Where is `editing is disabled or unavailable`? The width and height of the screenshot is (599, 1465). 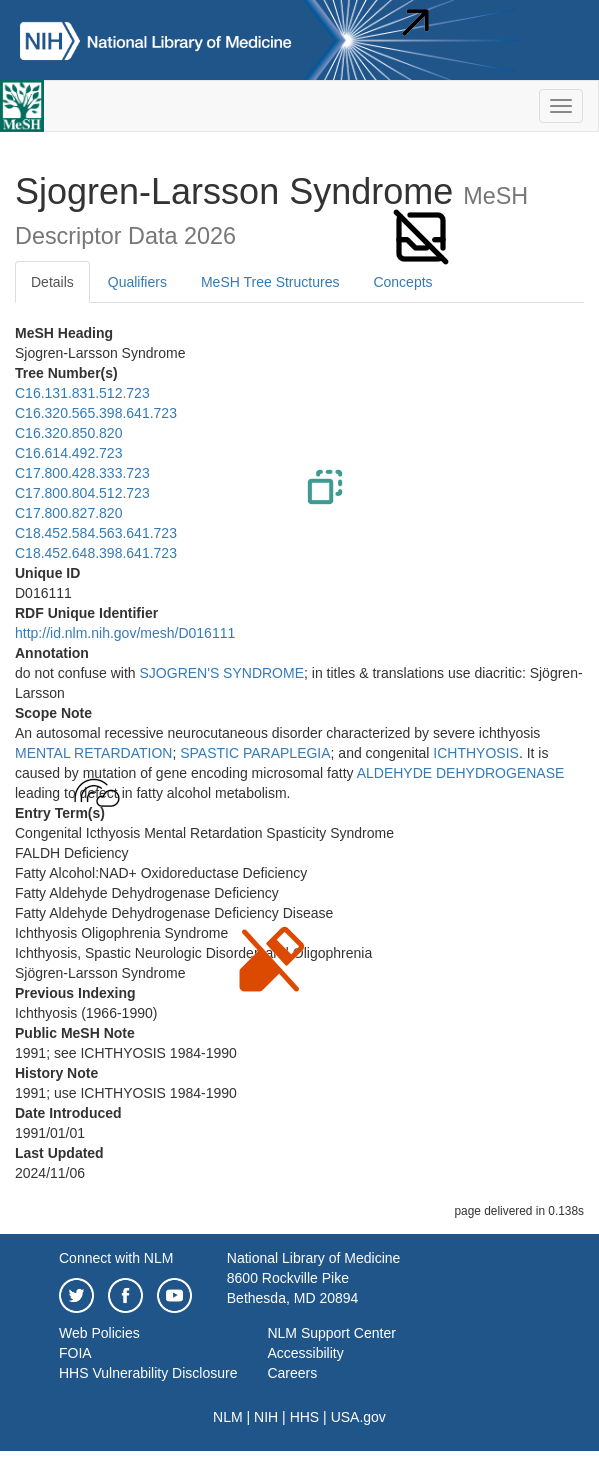 editing is disabled or unavailable is located at coordinates (270, 960).